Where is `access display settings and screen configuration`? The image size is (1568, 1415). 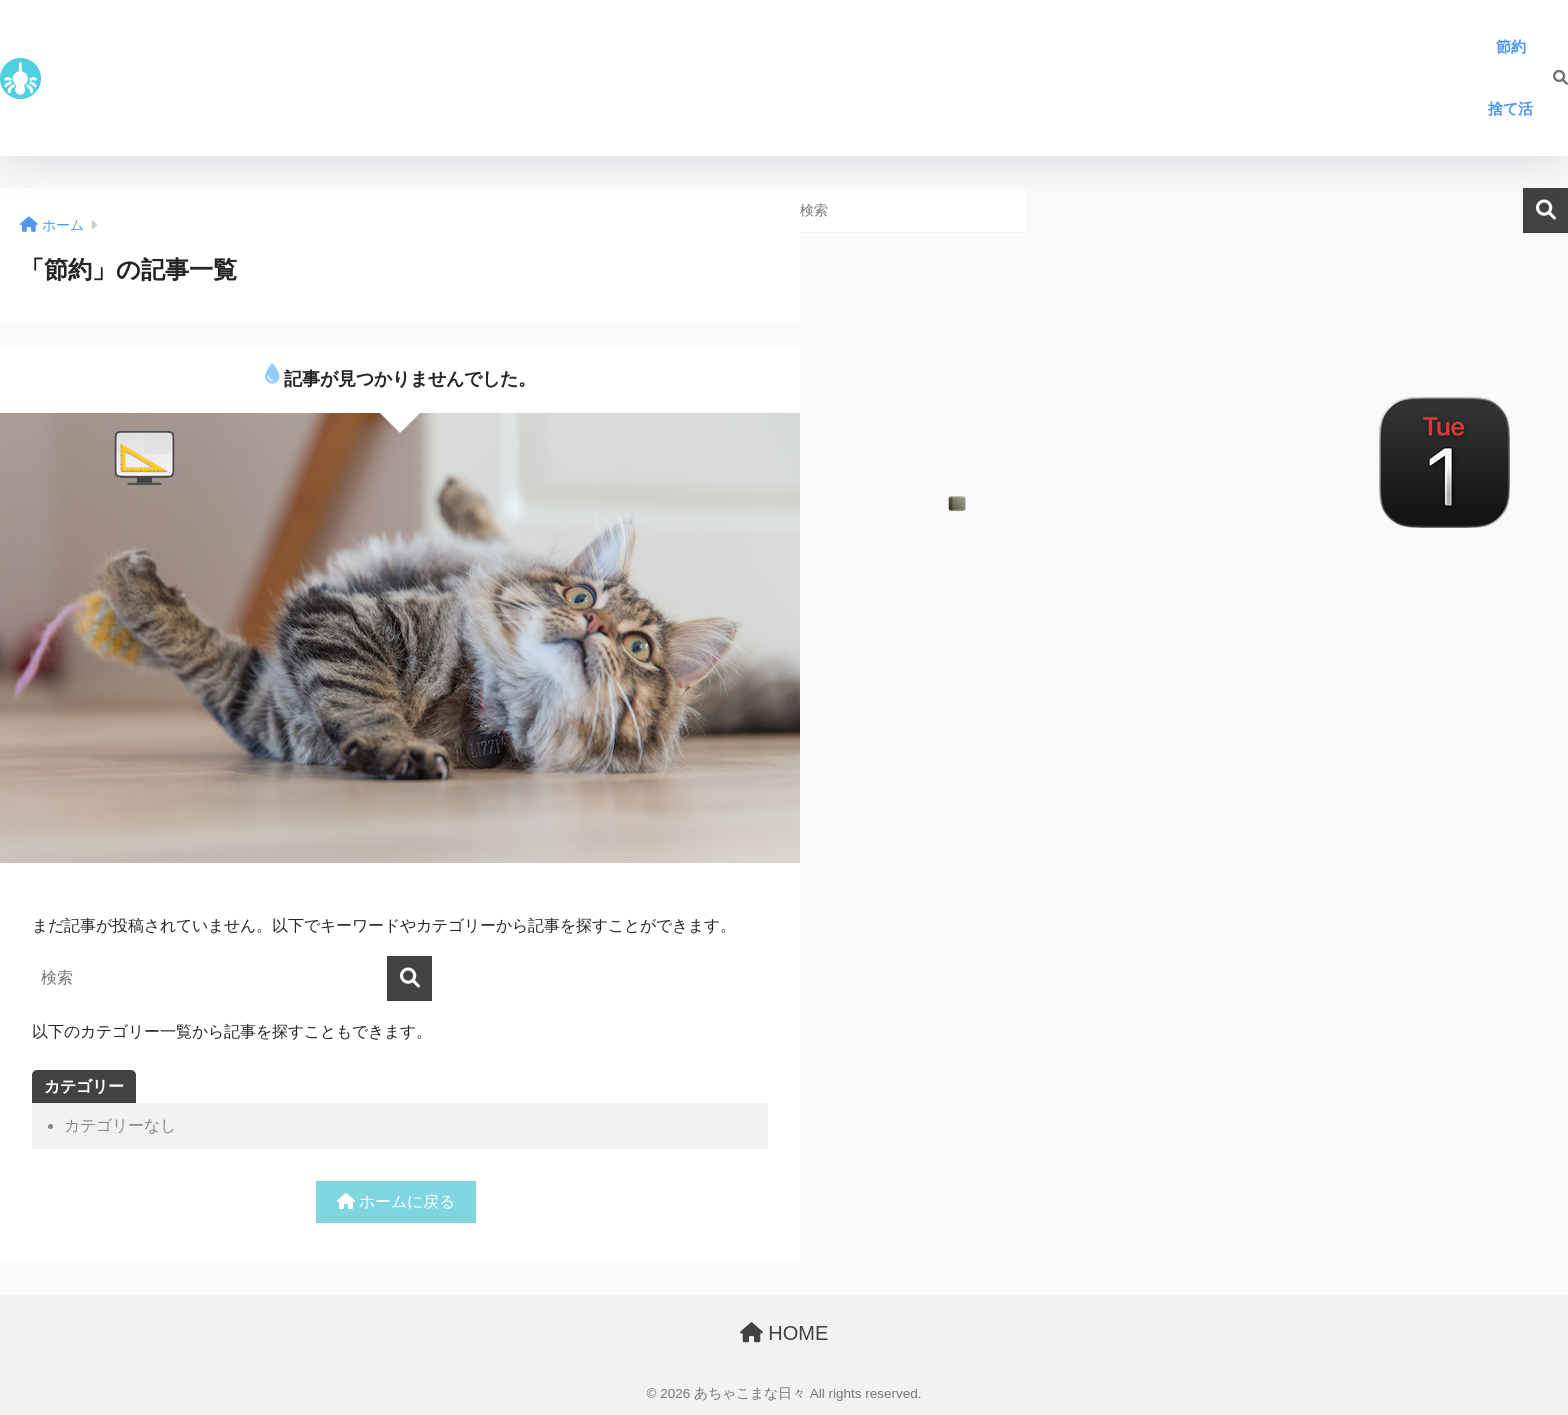 access display settings and screen configuration is located at coordinates (144, 457).